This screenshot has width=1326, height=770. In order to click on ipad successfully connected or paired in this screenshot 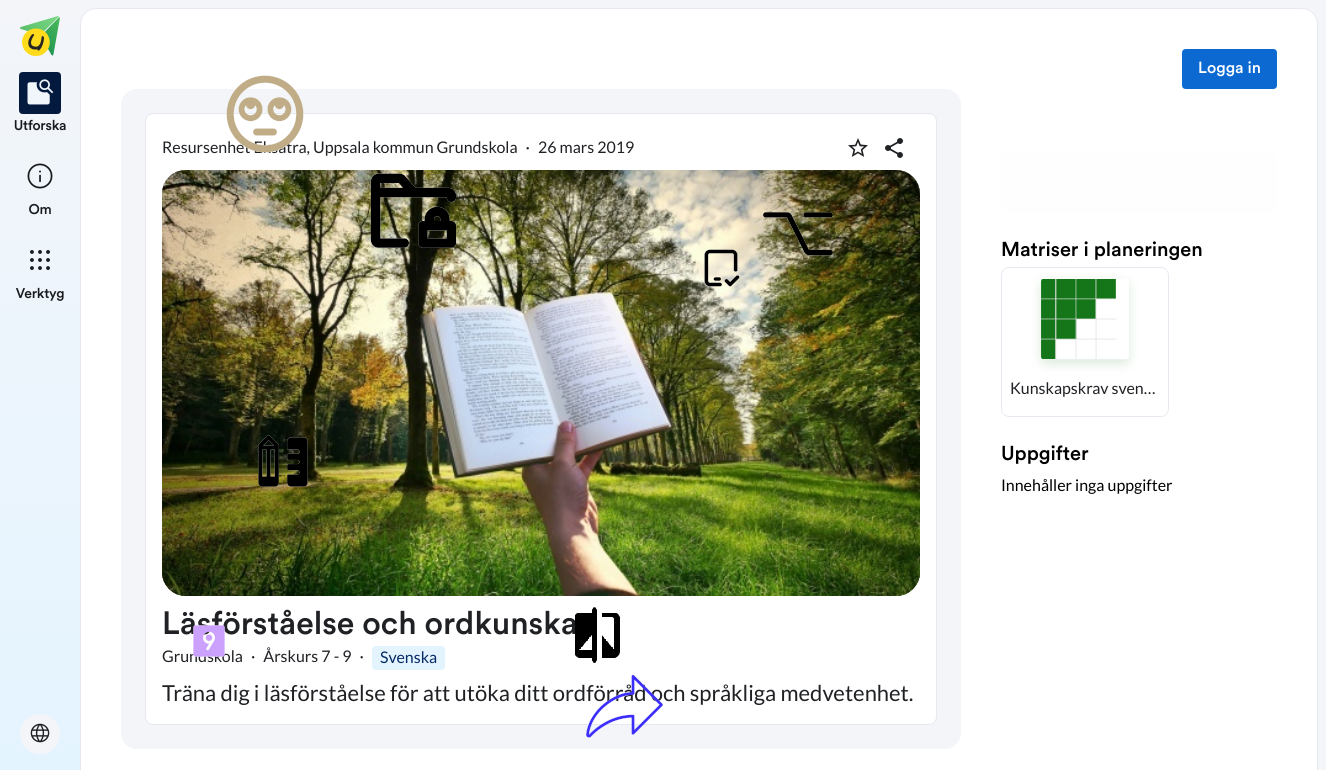, I will do `click(721, 268)`.